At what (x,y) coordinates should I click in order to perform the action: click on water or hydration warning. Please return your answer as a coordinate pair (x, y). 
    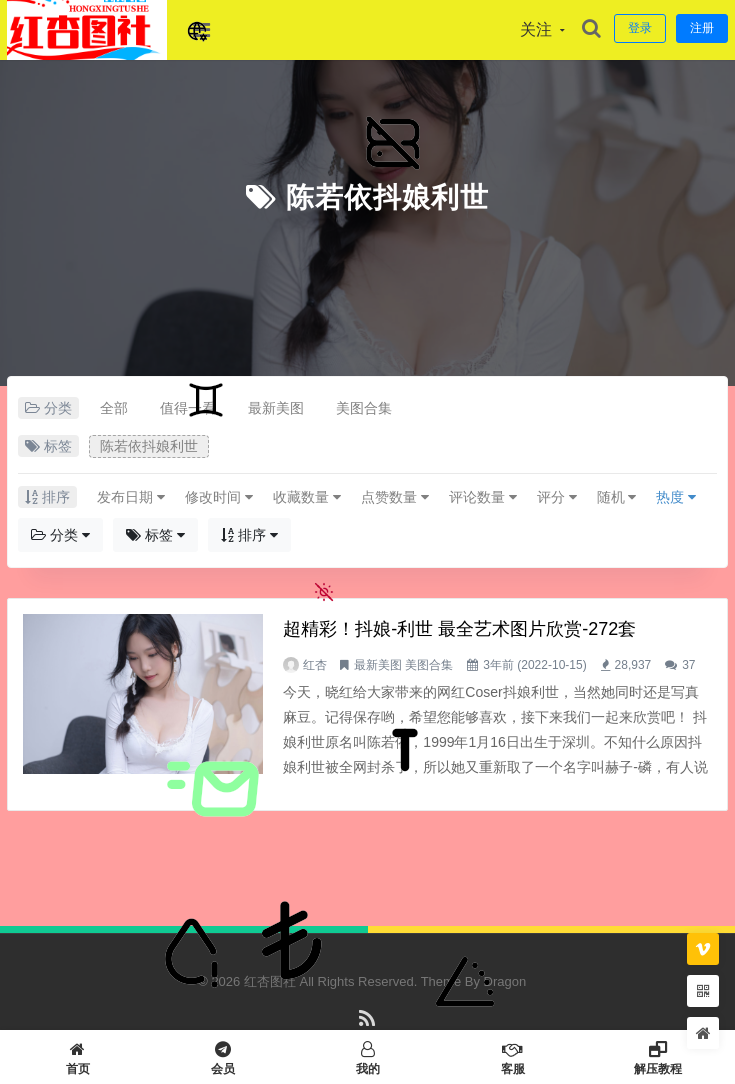
    Looking at the image, I should click on (191, 951).